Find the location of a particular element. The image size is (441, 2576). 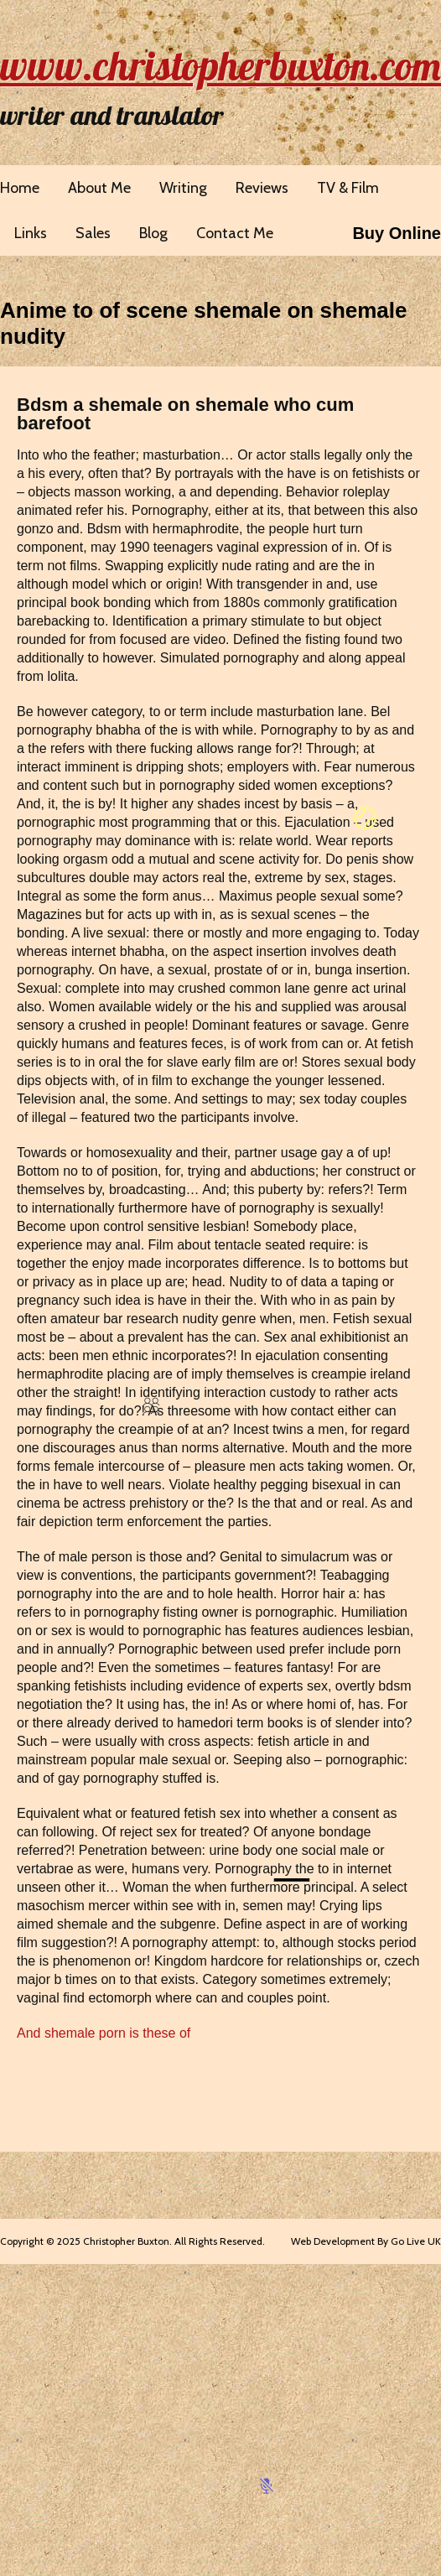

view all team members is located at coordinates (151, 1405).